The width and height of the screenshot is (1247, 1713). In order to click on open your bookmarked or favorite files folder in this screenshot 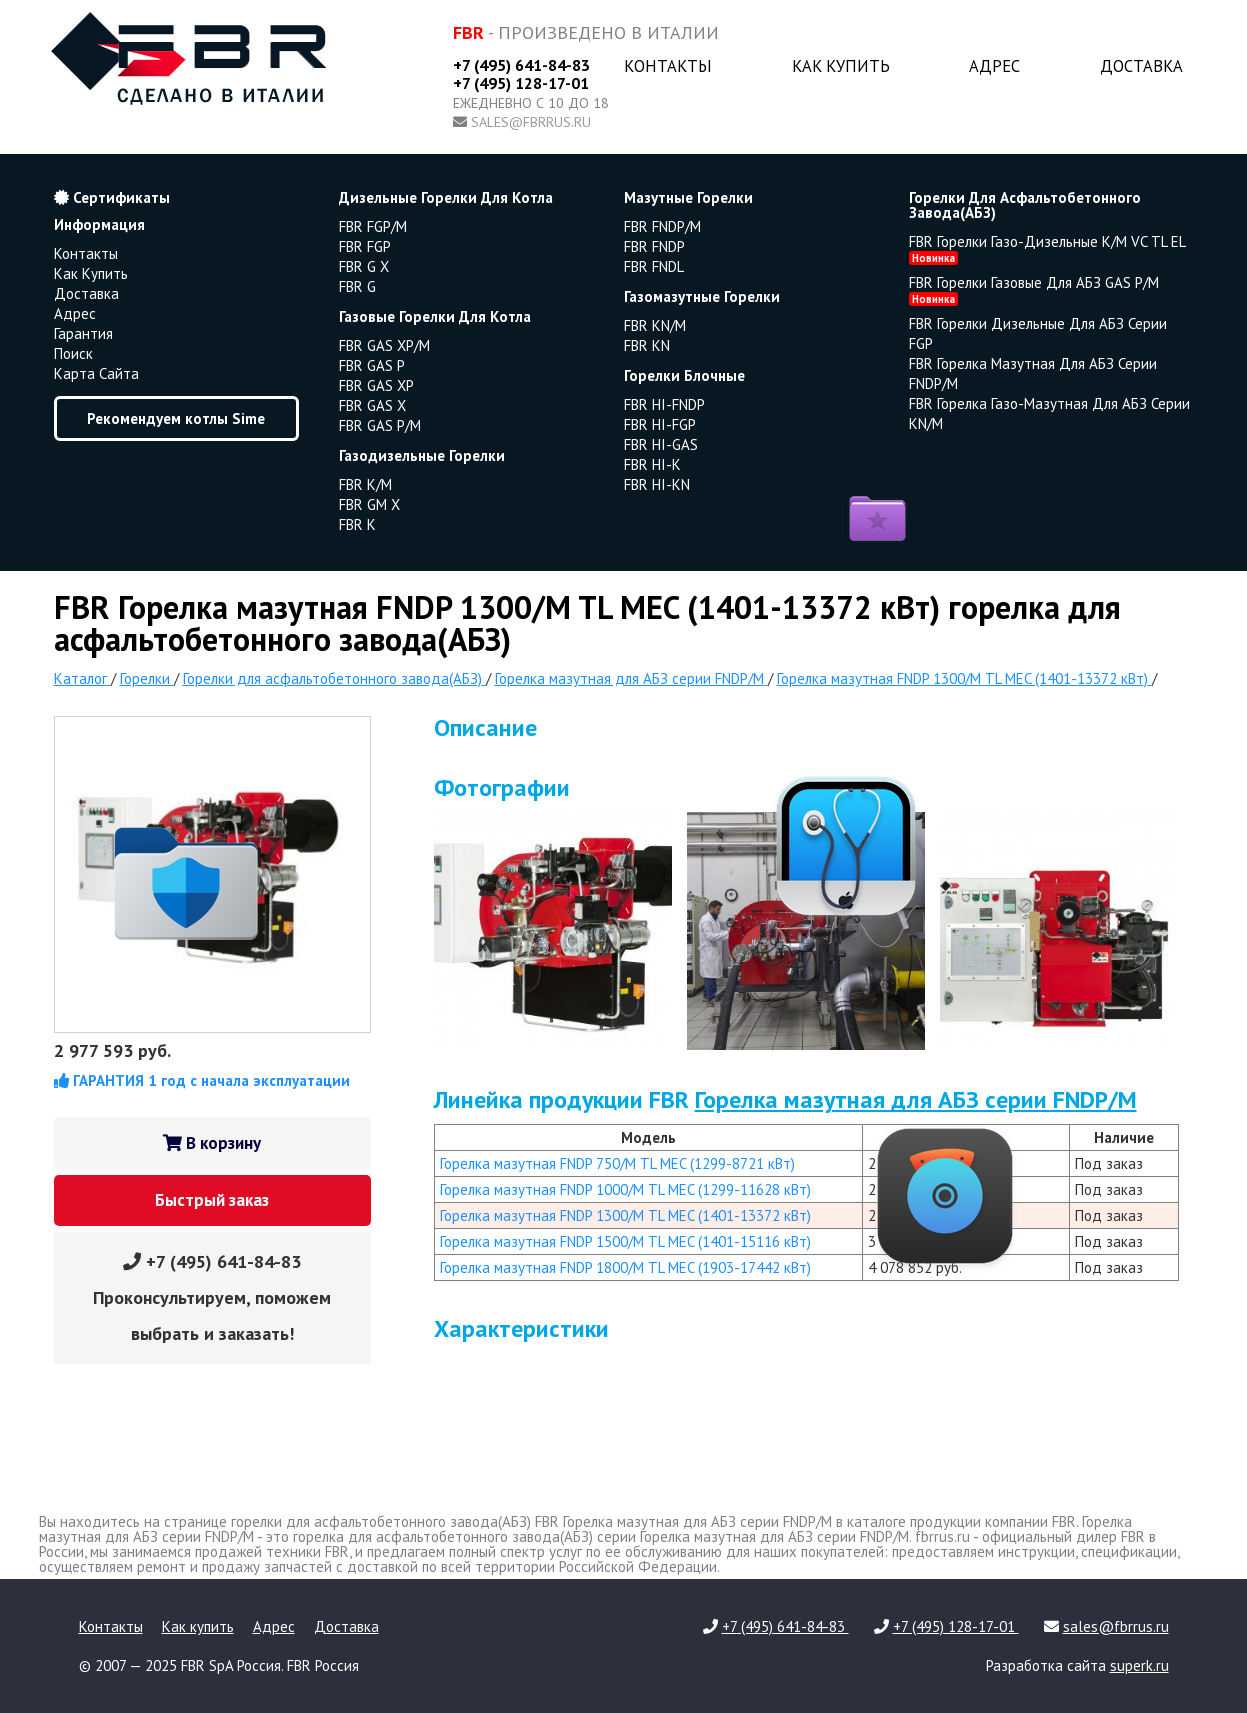, I will do `click(877, 518)`.